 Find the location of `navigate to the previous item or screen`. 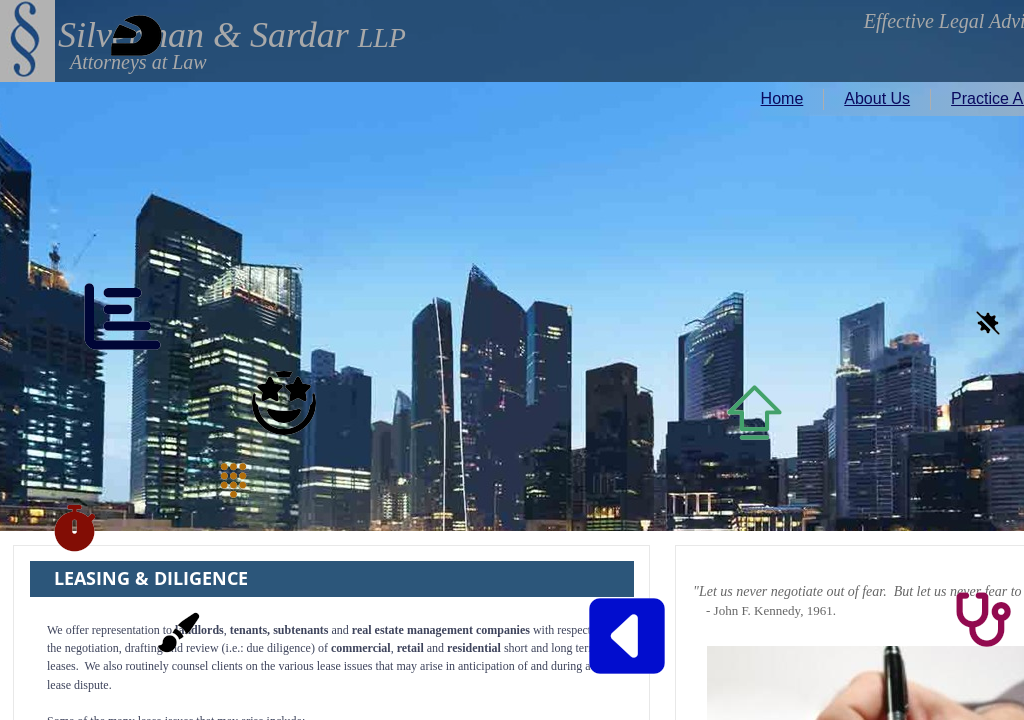

navigate to the previous item or screen is located at coordinates (627, 636).